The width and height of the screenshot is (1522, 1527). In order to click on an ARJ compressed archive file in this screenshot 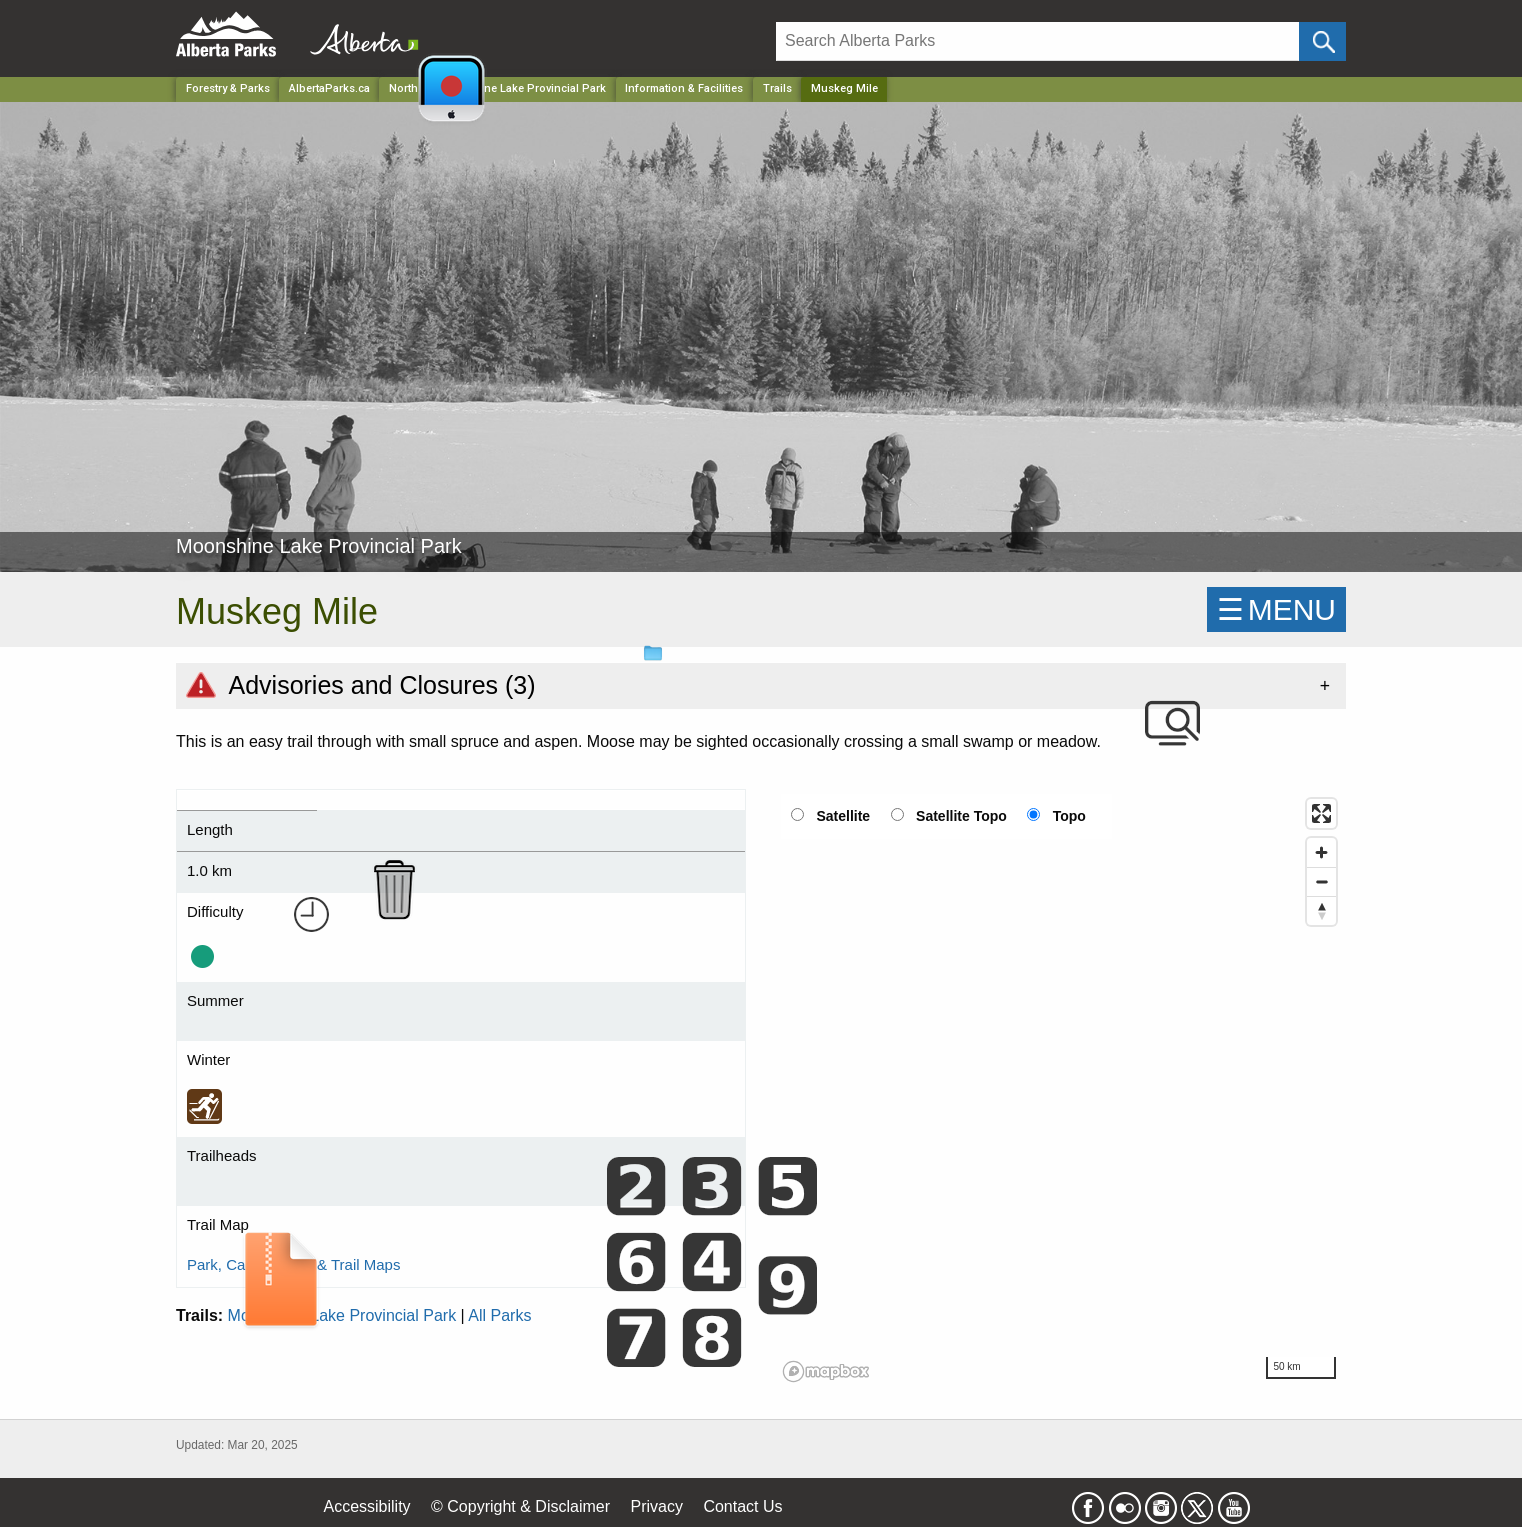, I will do `click(281, 1281)`.